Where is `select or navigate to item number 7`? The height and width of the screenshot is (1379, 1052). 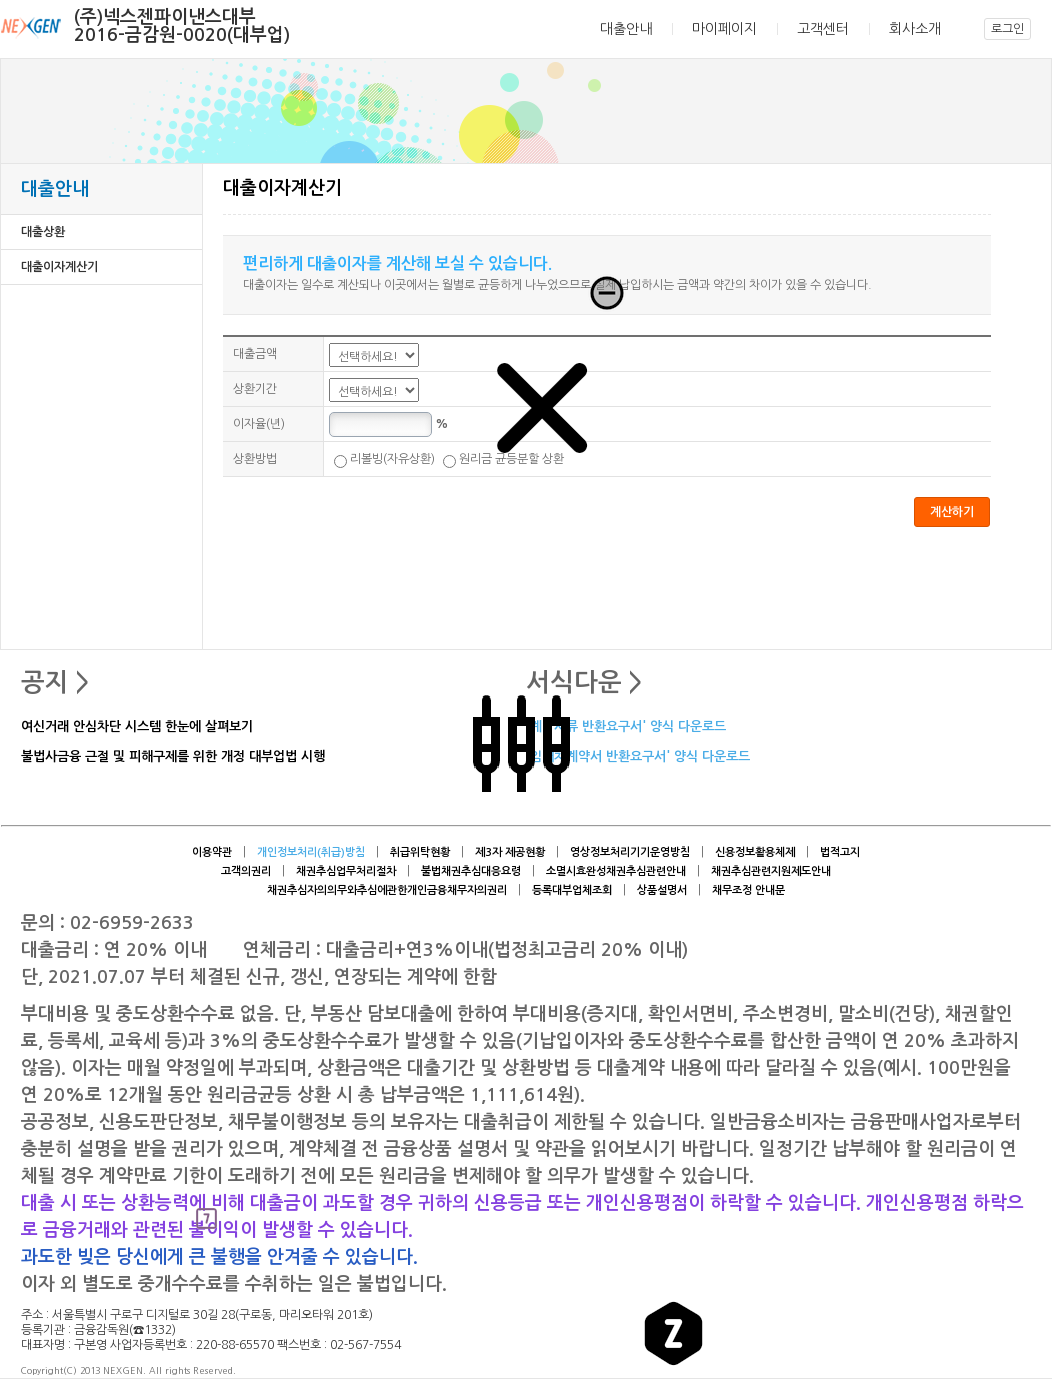 select or navigate to item number 7 is located at coordinates (206, 1218).